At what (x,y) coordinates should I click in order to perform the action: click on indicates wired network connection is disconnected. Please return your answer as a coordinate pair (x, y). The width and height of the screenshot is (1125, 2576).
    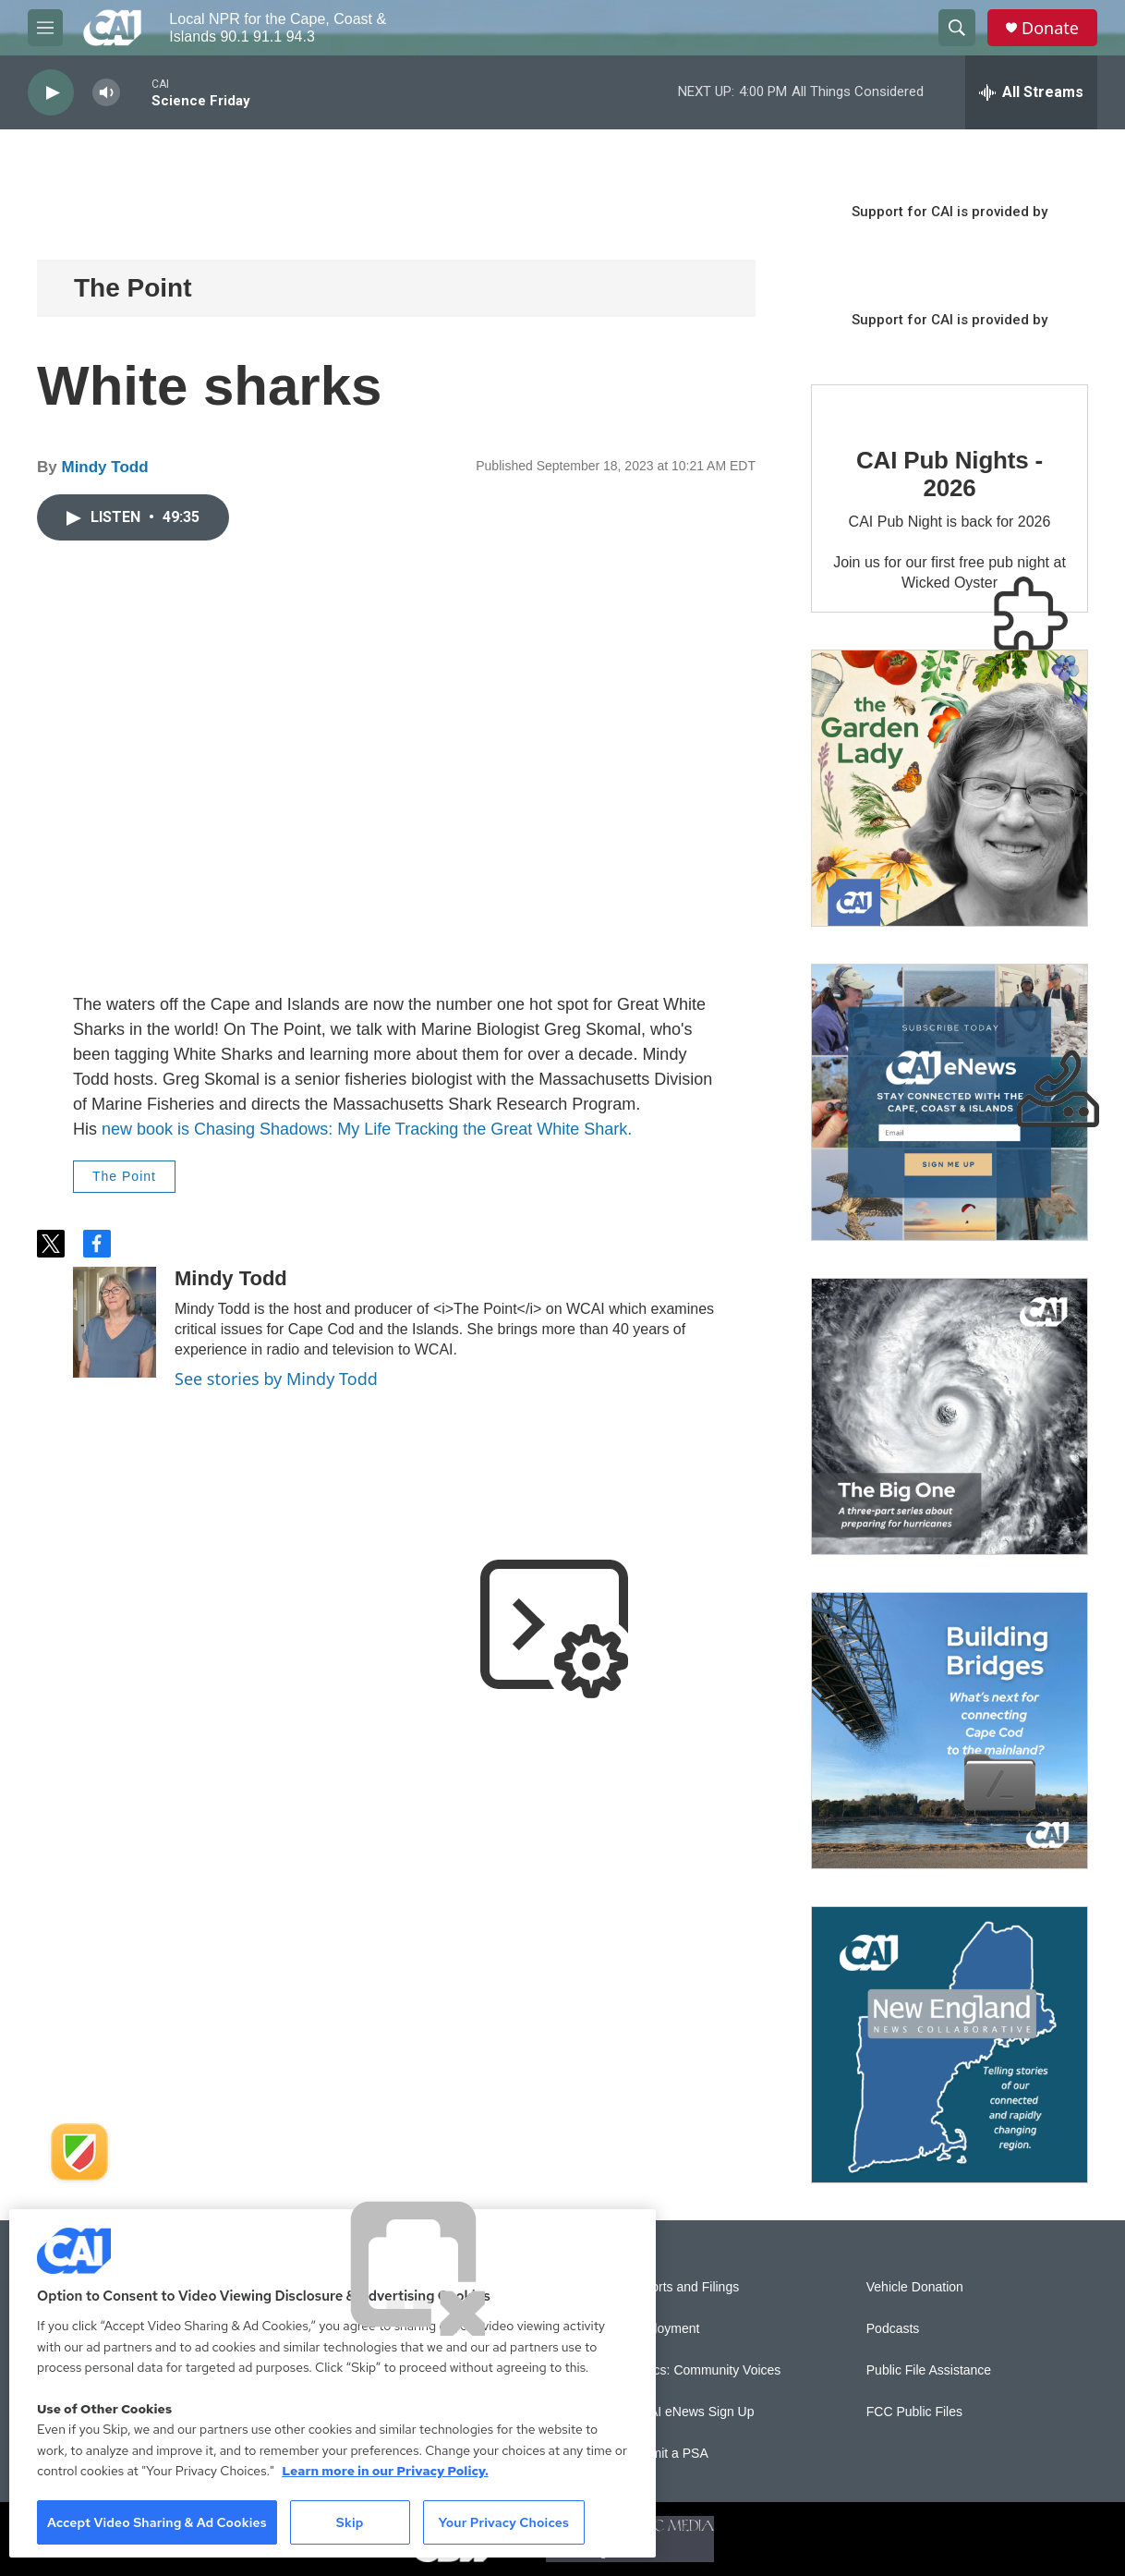
    Looking at the image, I should click on (413, 2264).